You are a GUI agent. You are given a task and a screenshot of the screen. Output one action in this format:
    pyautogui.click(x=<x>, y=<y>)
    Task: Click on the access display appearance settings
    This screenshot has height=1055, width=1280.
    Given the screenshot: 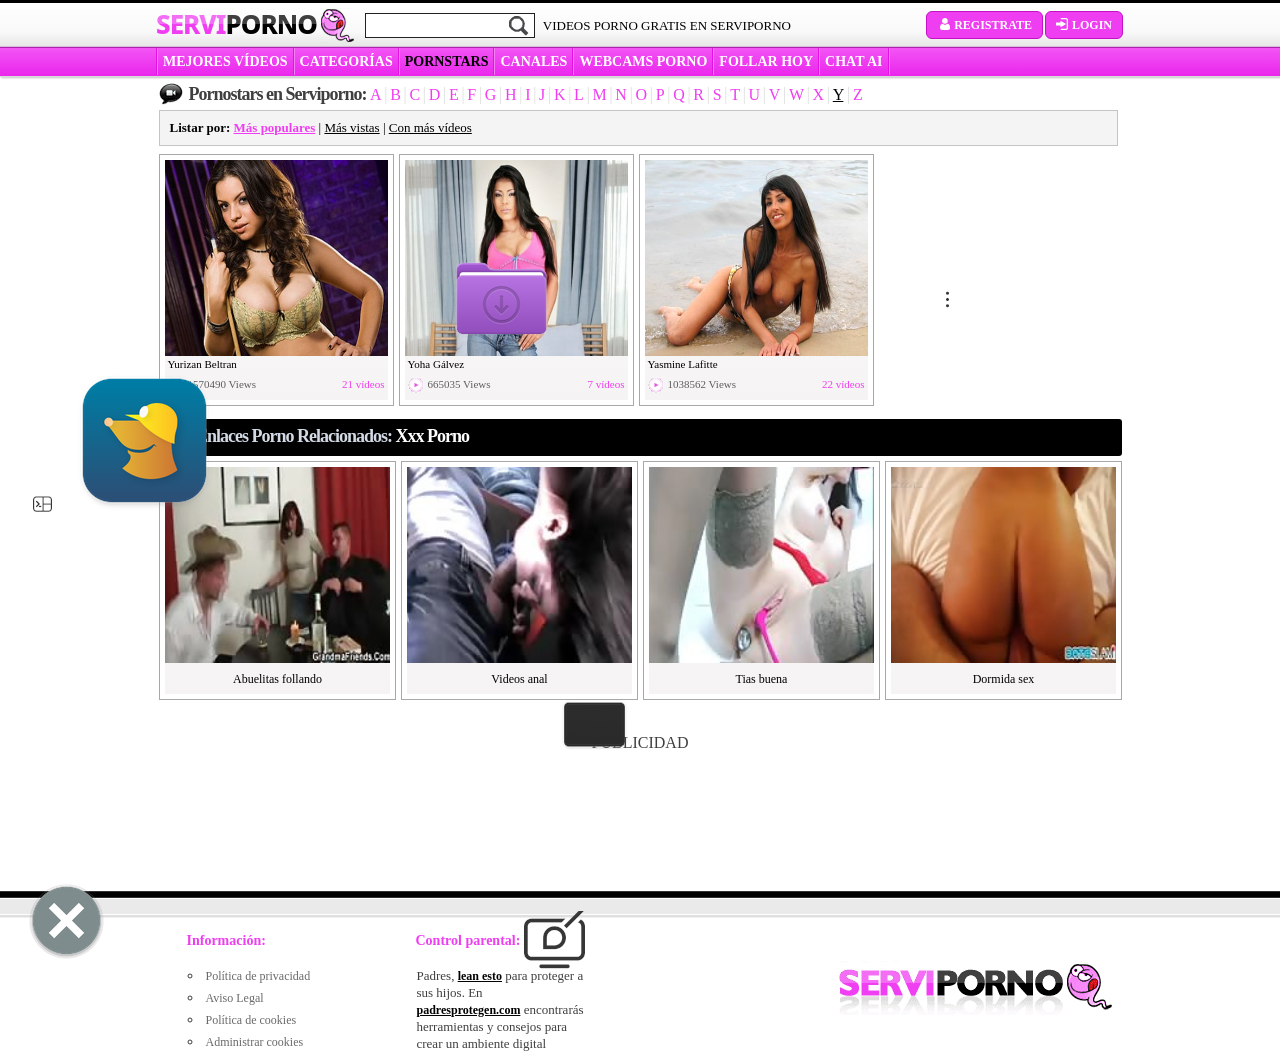 What is the action you would take?
    pyautogui.click(x=554, y=941)
    